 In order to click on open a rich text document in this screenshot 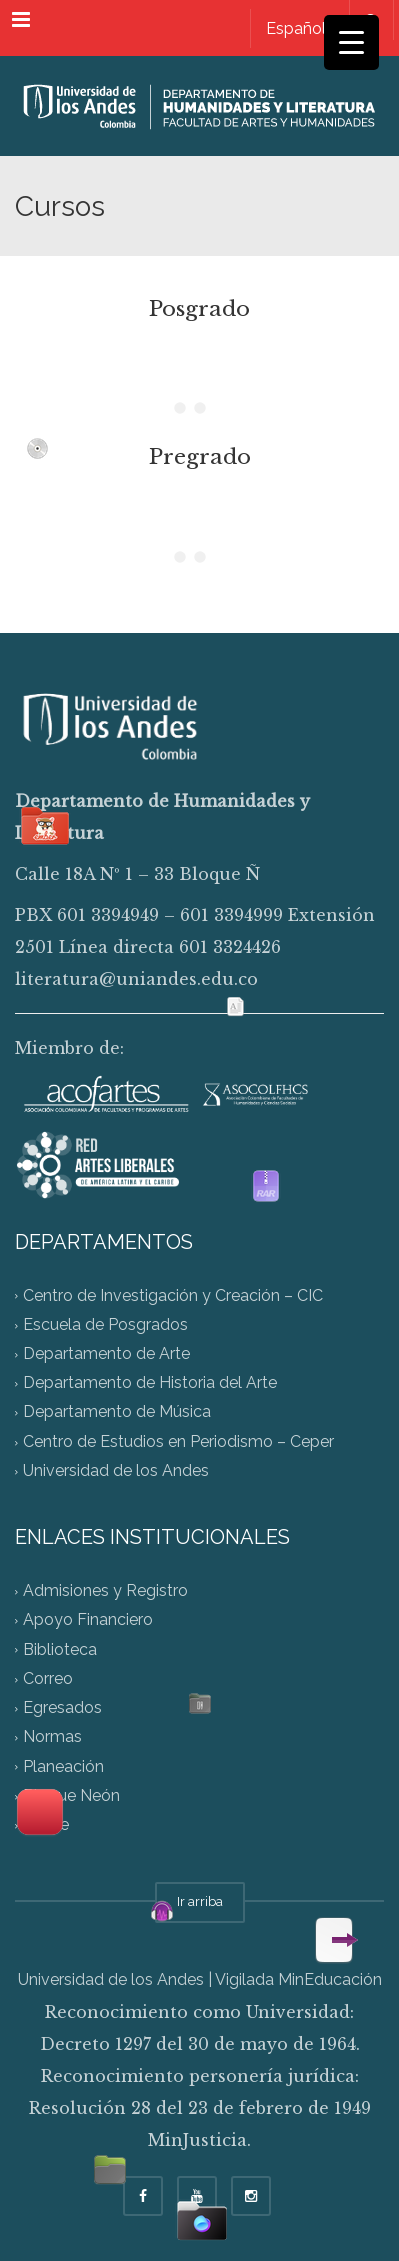, I will do `click(235, 1006)`.